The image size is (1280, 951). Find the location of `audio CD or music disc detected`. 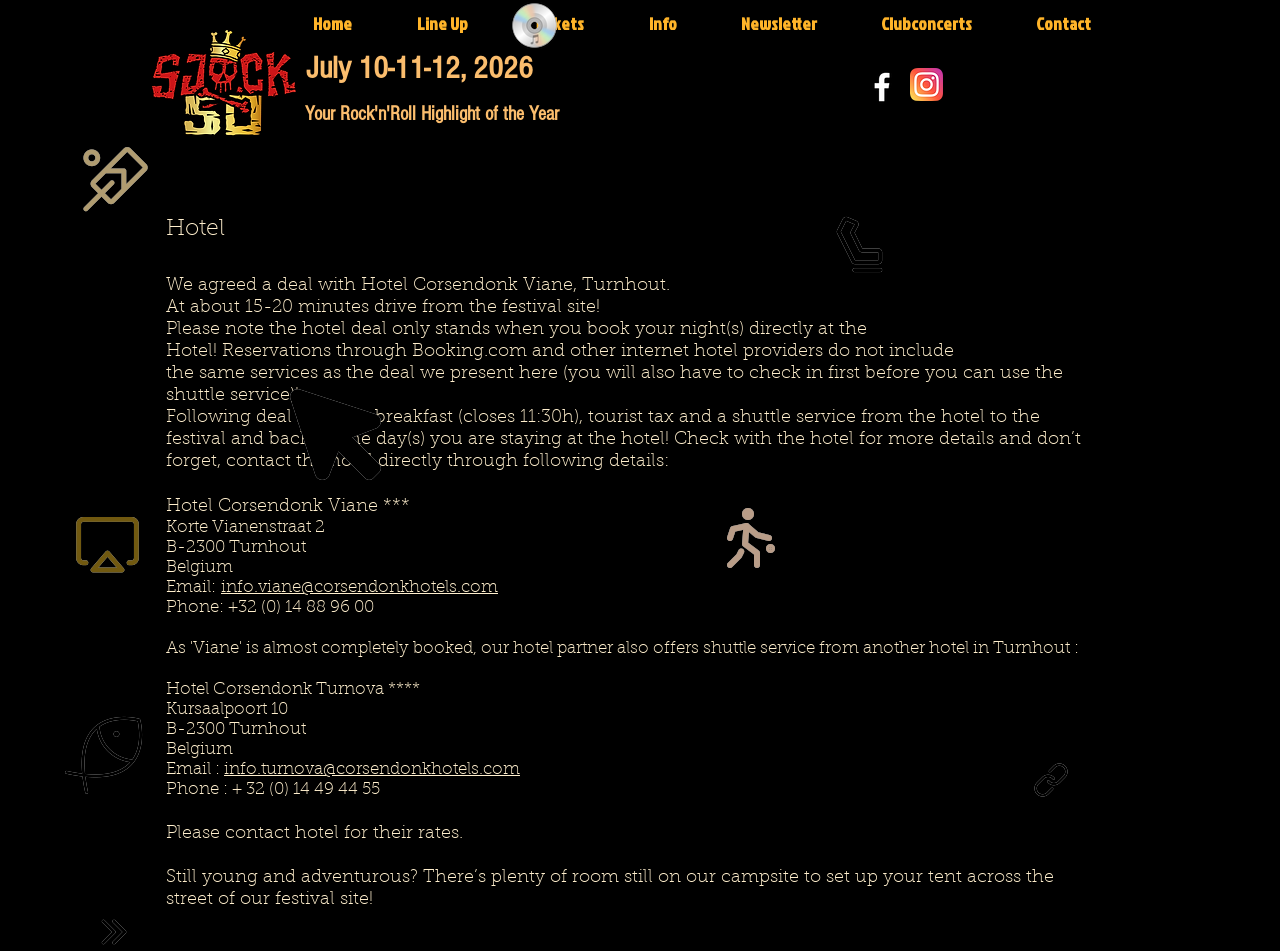

audio CD or music disc detected is located at coordinates (534, 25).